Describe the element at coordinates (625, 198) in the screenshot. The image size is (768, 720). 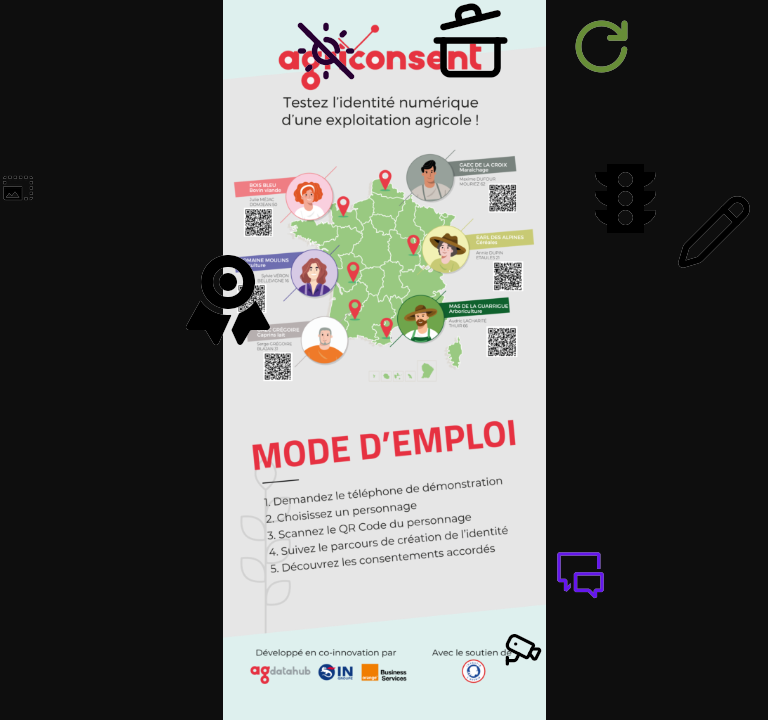
I see `view traffic conditions on map` at that location.